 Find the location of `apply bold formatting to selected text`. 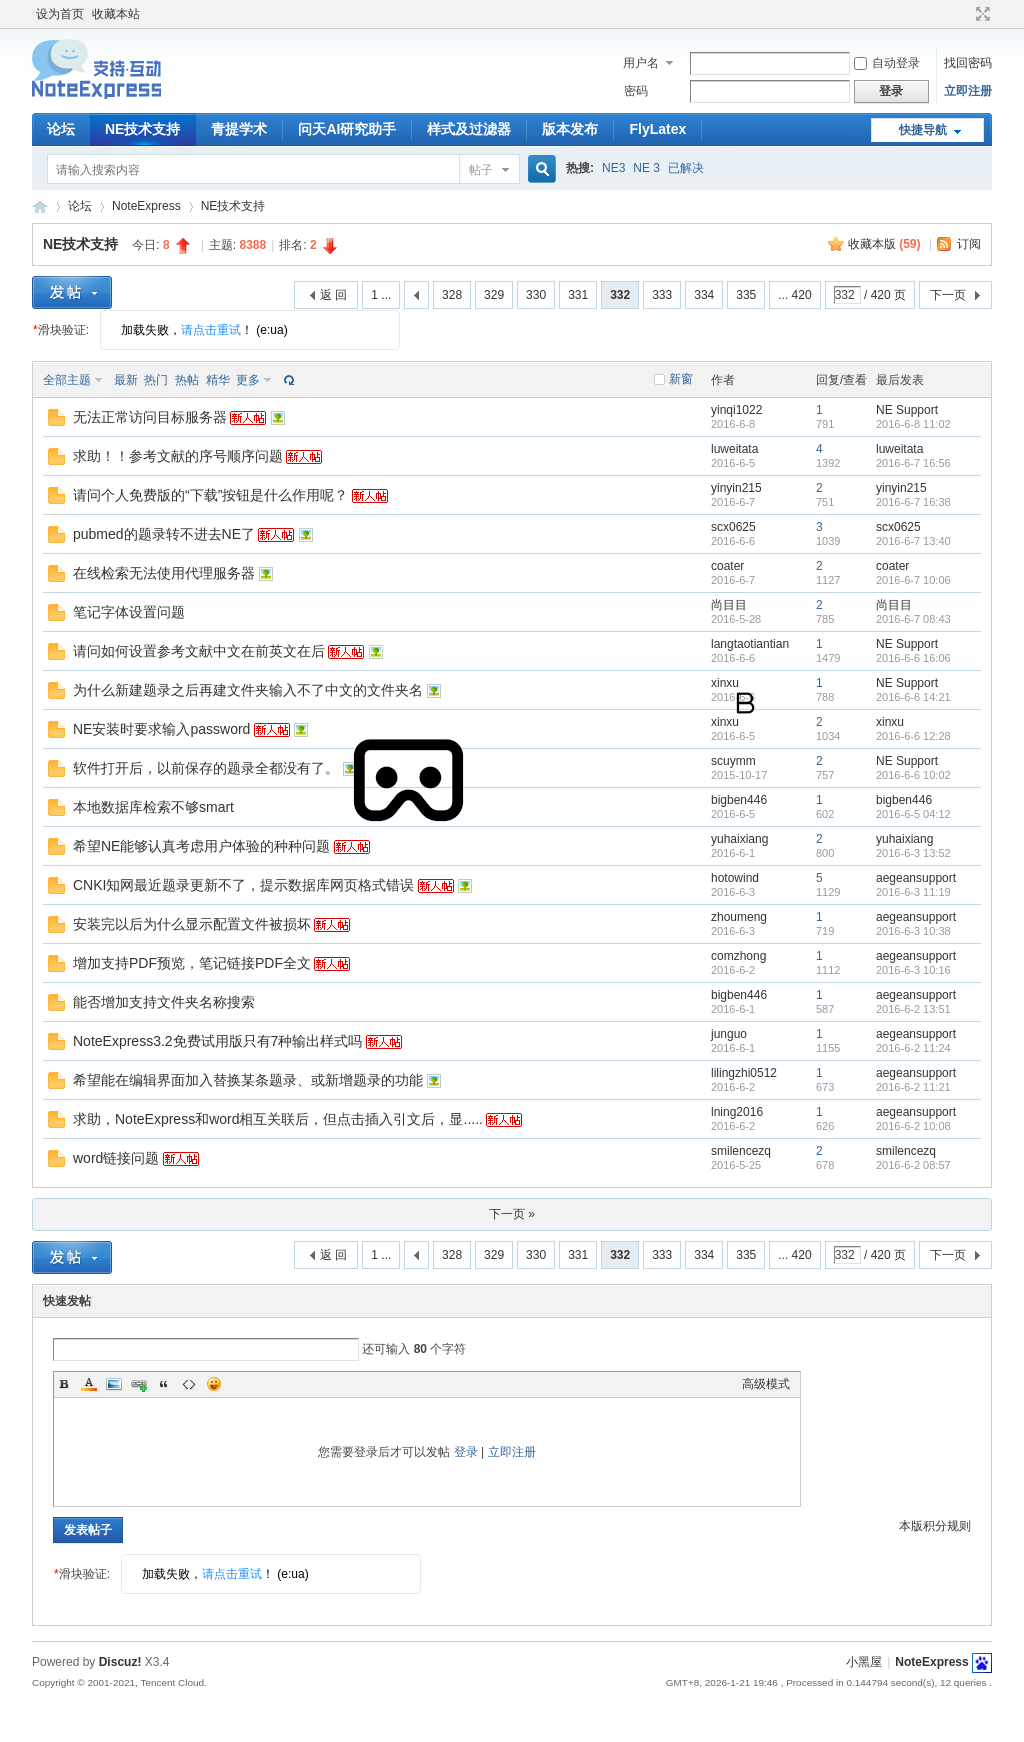

apply bold formatting to selected text is located at coordinates (745, 703).